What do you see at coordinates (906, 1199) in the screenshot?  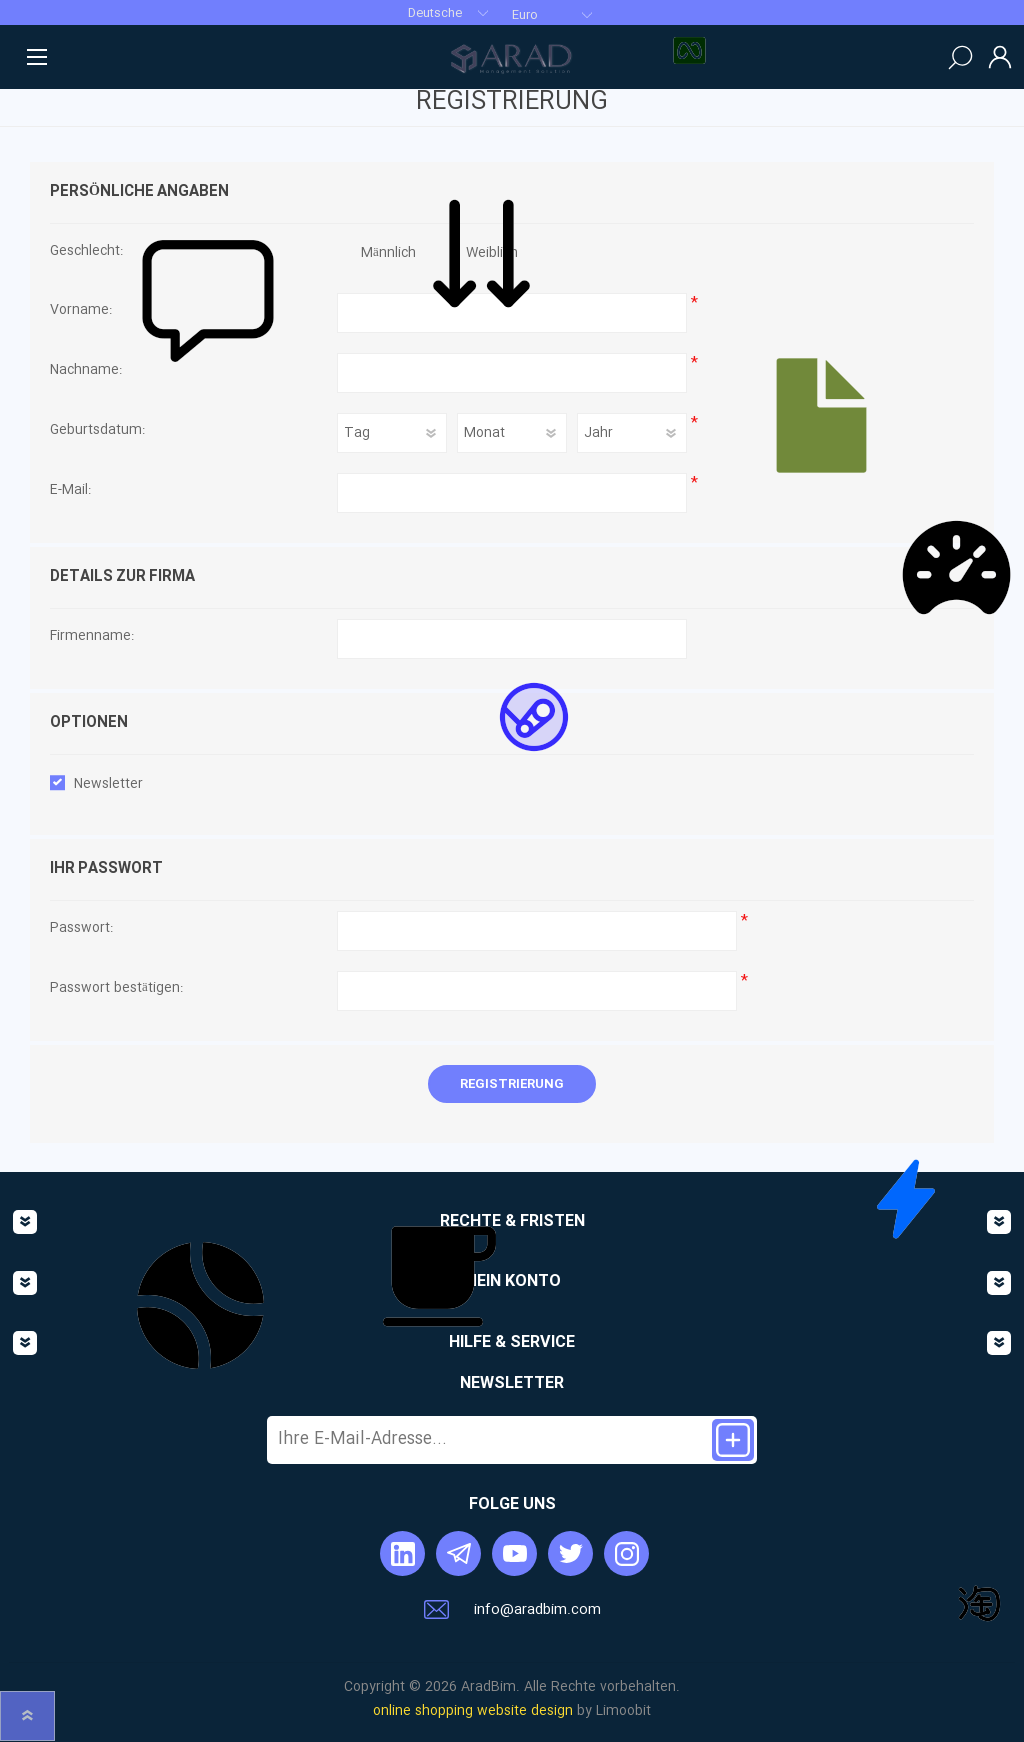 I see `toggle flash on for camera` at bounding box center [906, 1199].